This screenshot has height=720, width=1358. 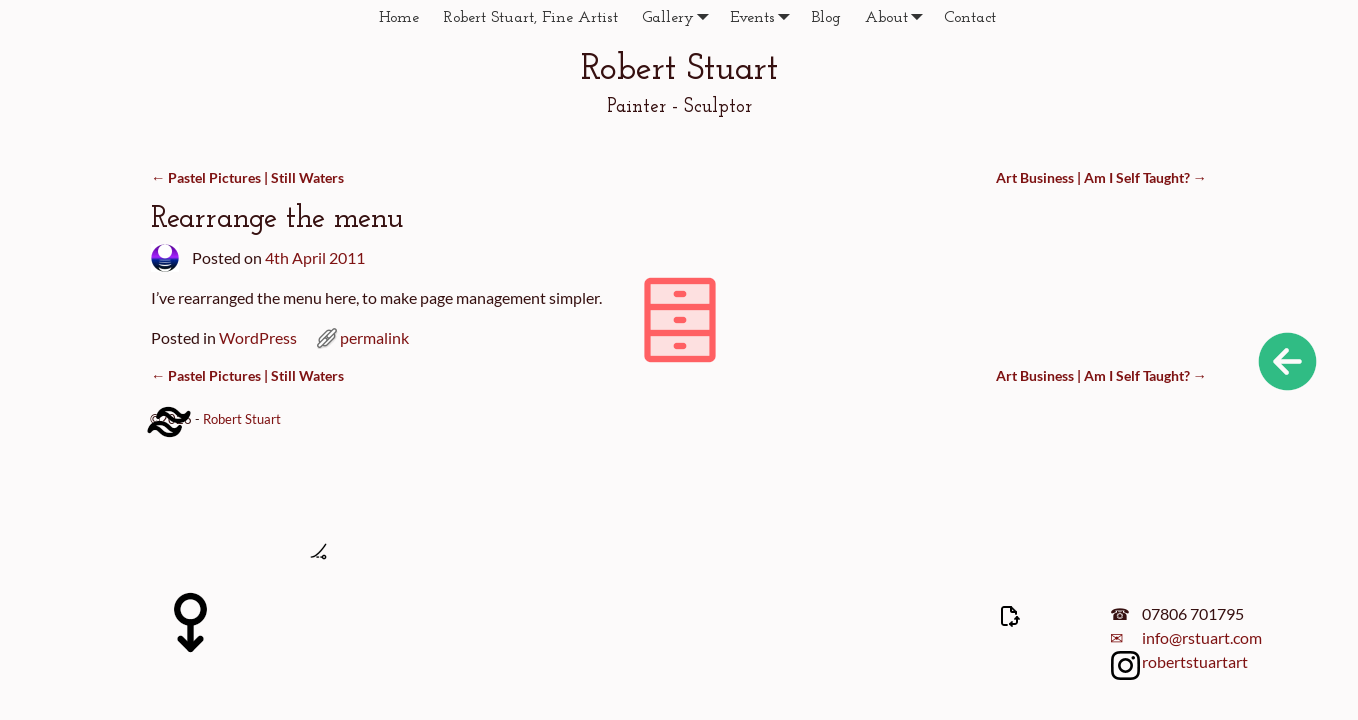 I want to click on change document orientation between portrait and landscape, so click(x=1009, y=616).